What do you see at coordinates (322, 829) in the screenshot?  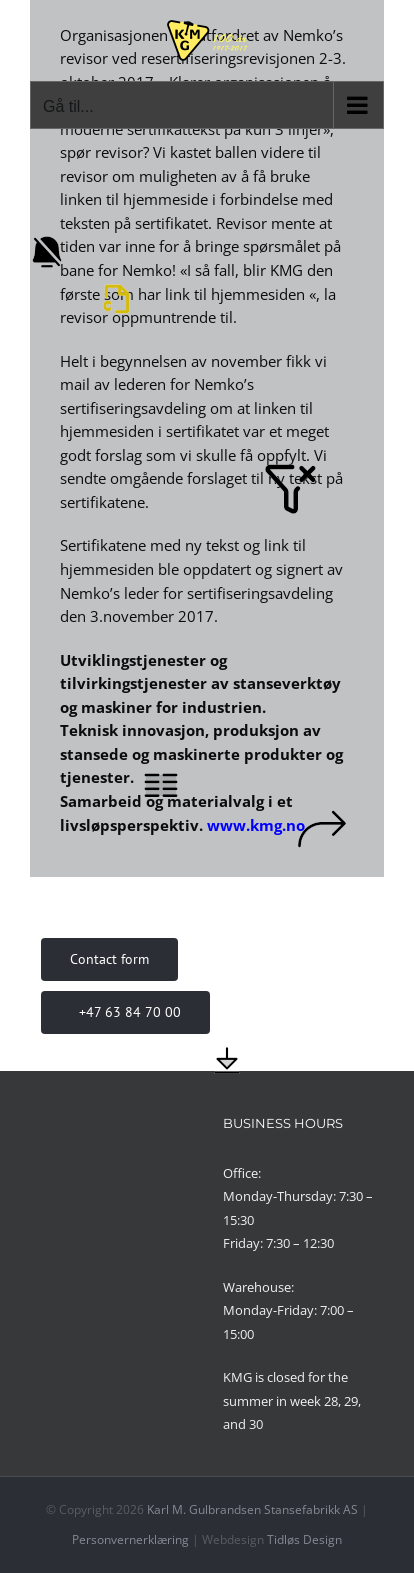 I see `share or forward content` at bounding box center [322, 829].